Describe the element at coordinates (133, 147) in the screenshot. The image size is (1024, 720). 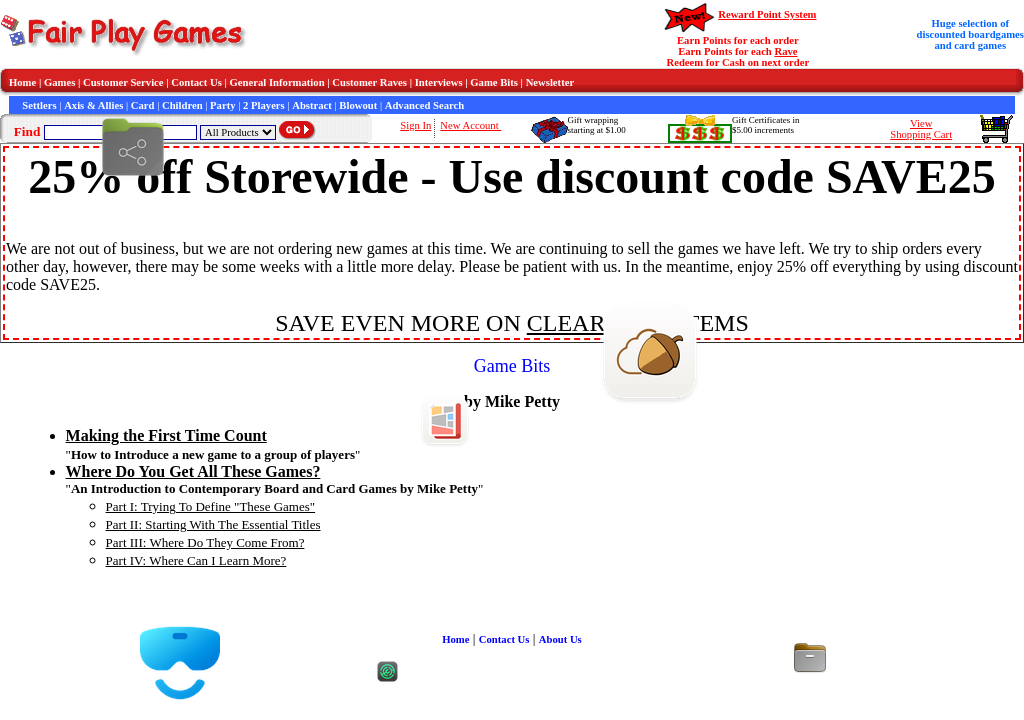
I see `open your public shared folder` at that location.